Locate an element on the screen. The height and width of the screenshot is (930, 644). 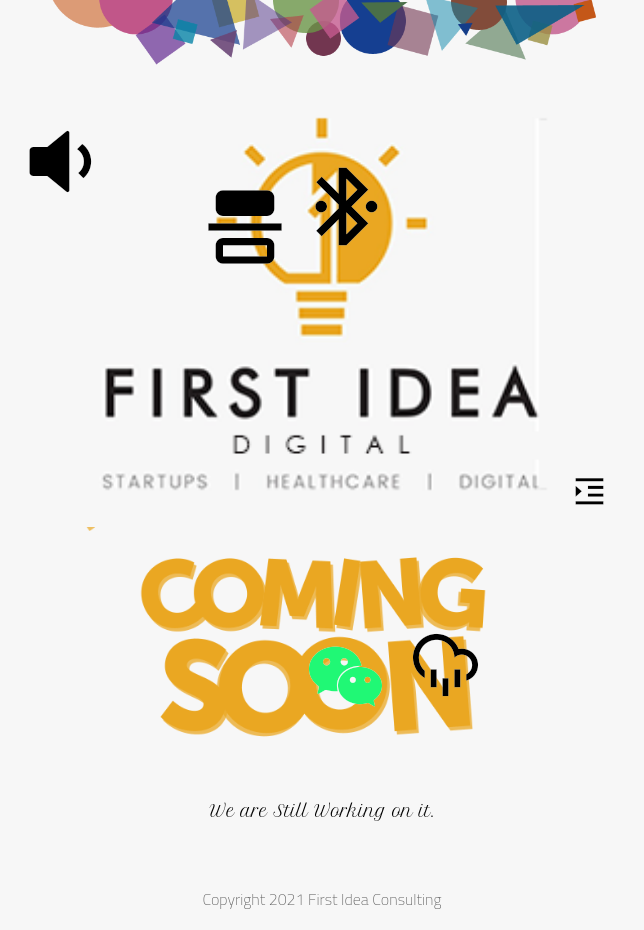
indicates heavy rain or showers in weather forecast is located at coordinates (445, 663).